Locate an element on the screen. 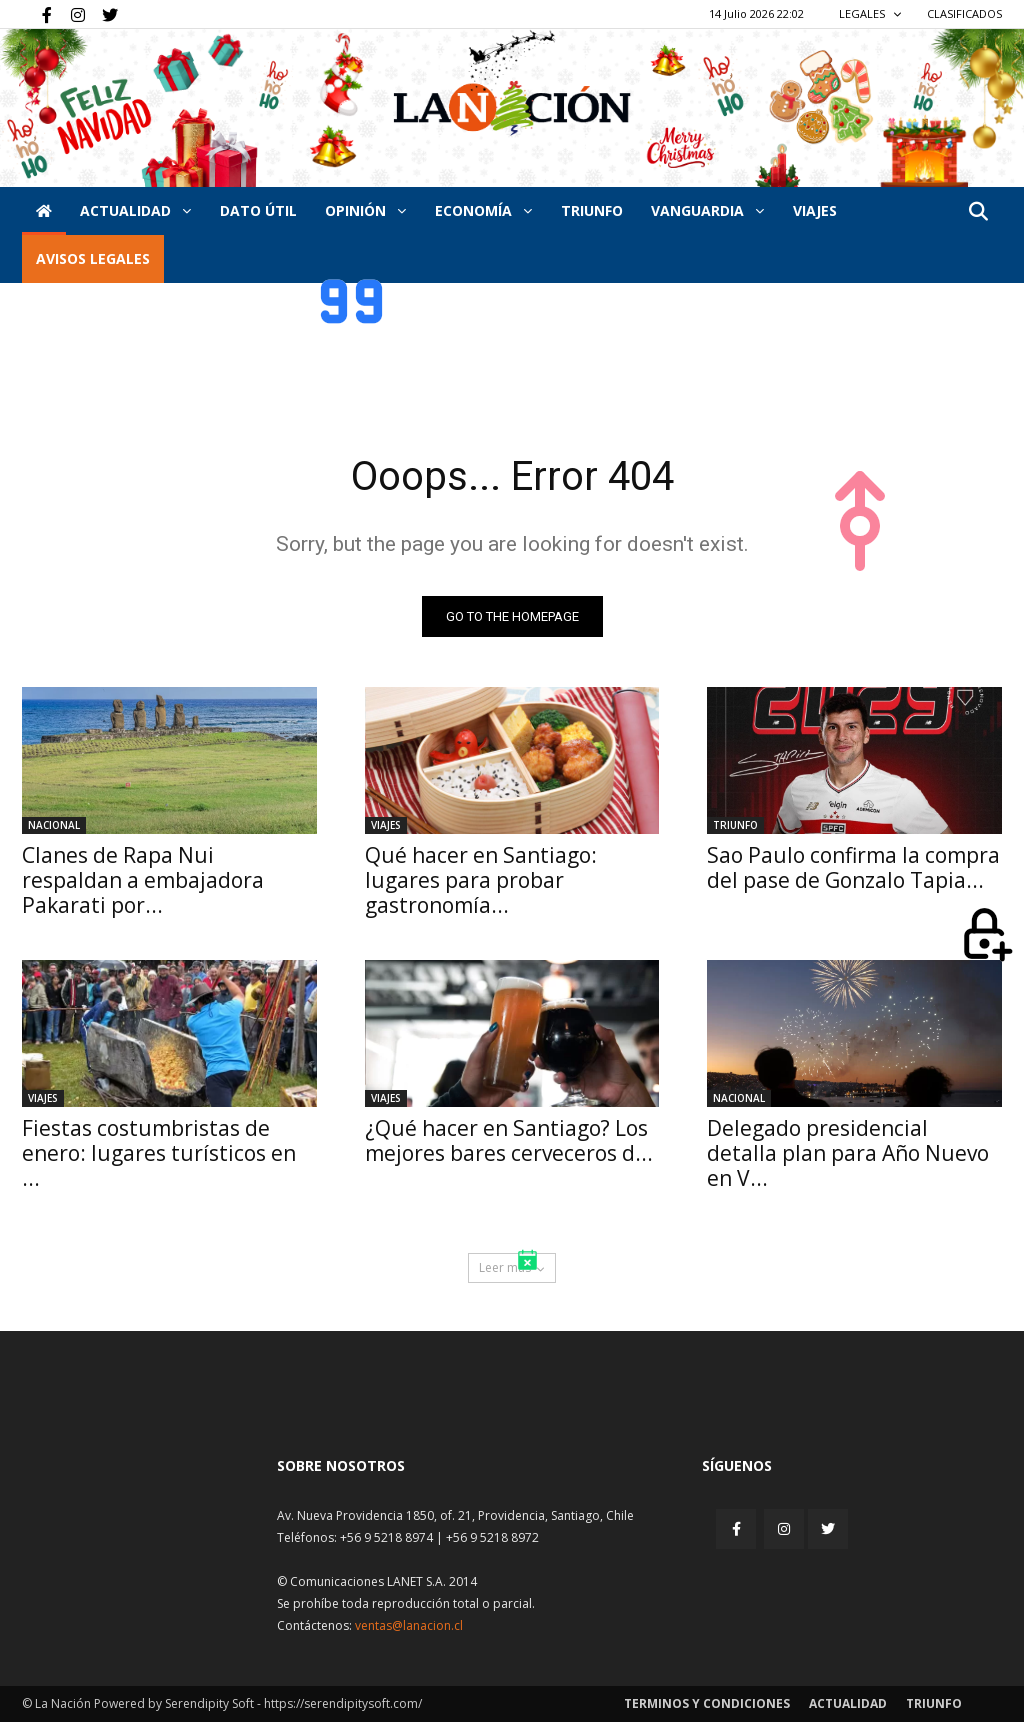 The width and height of the screenshot is (1024, 1722). add a new password or security credential is located at coordinates (984, 933).